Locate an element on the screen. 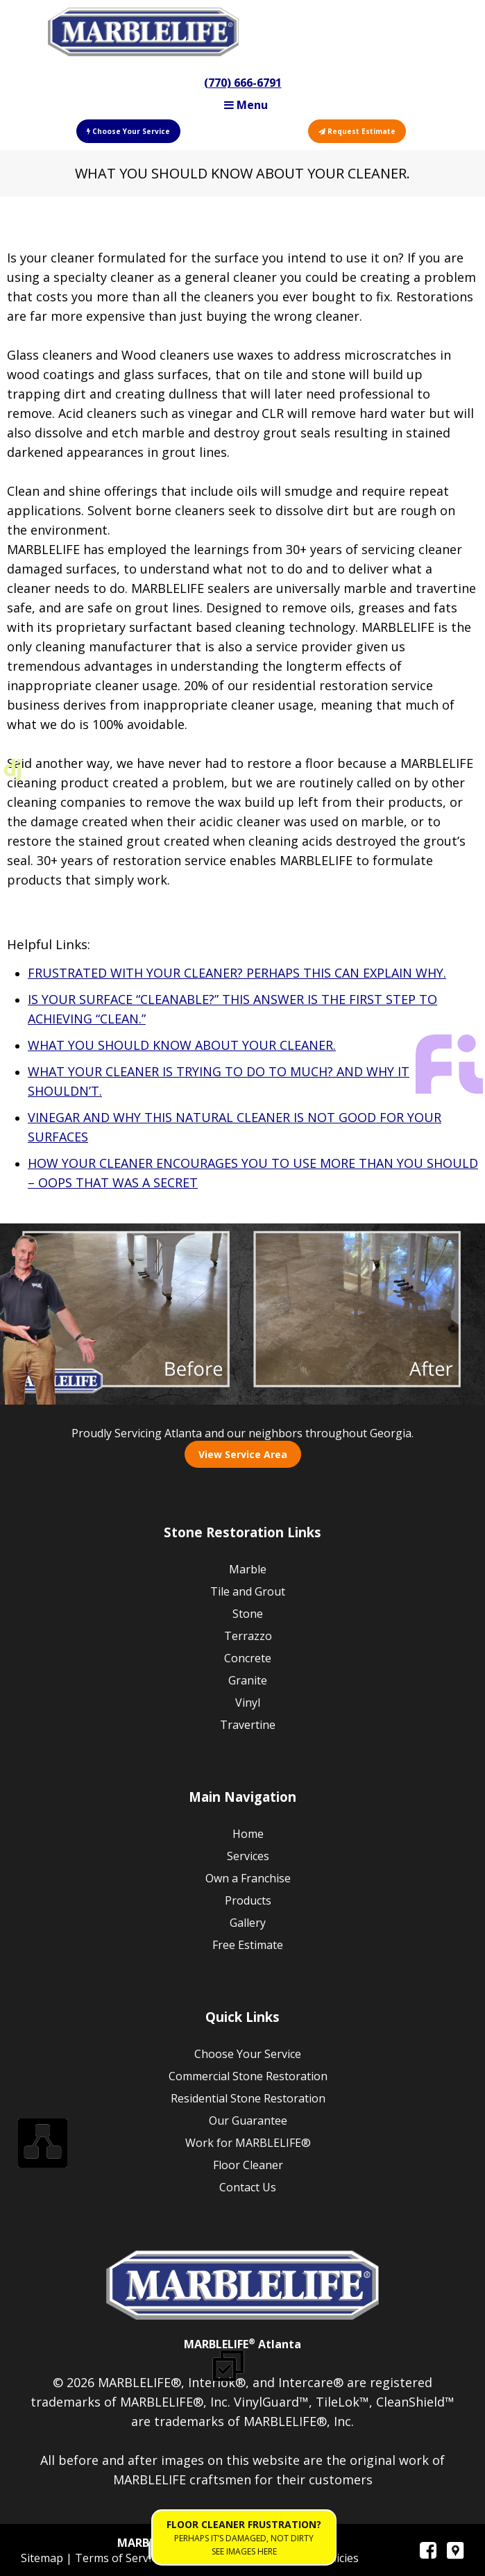 This screenshot has height=2576, width=485. open diagrams.net application is located at coordinates (42, 2143).